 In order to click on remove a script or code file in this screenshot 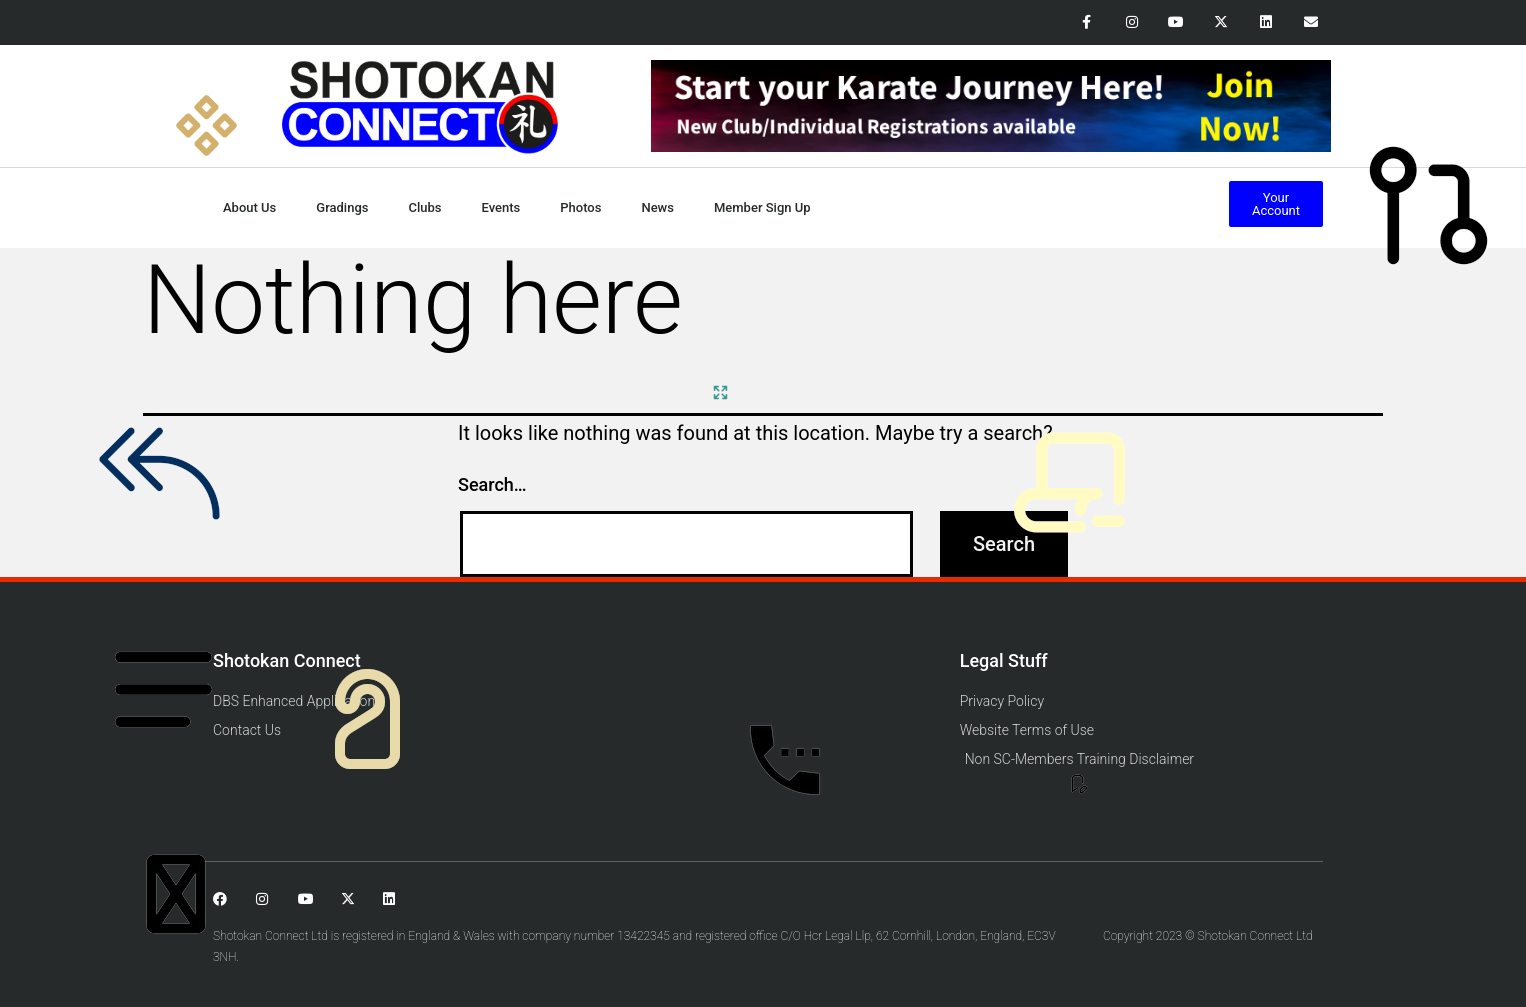, I will do `click(1069, 482)`.